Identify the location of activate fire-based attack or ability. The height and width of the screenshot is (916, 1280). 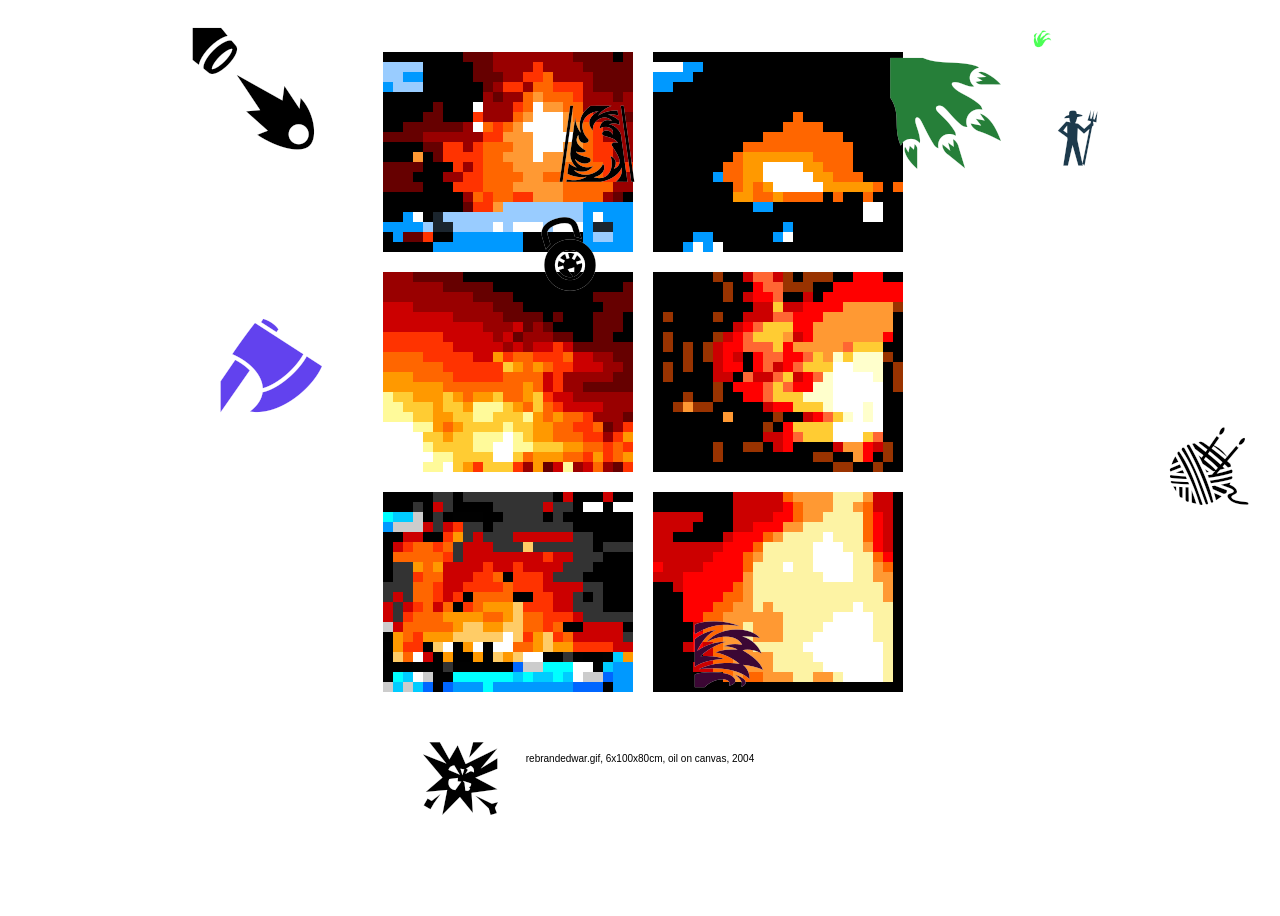
(729, 653).